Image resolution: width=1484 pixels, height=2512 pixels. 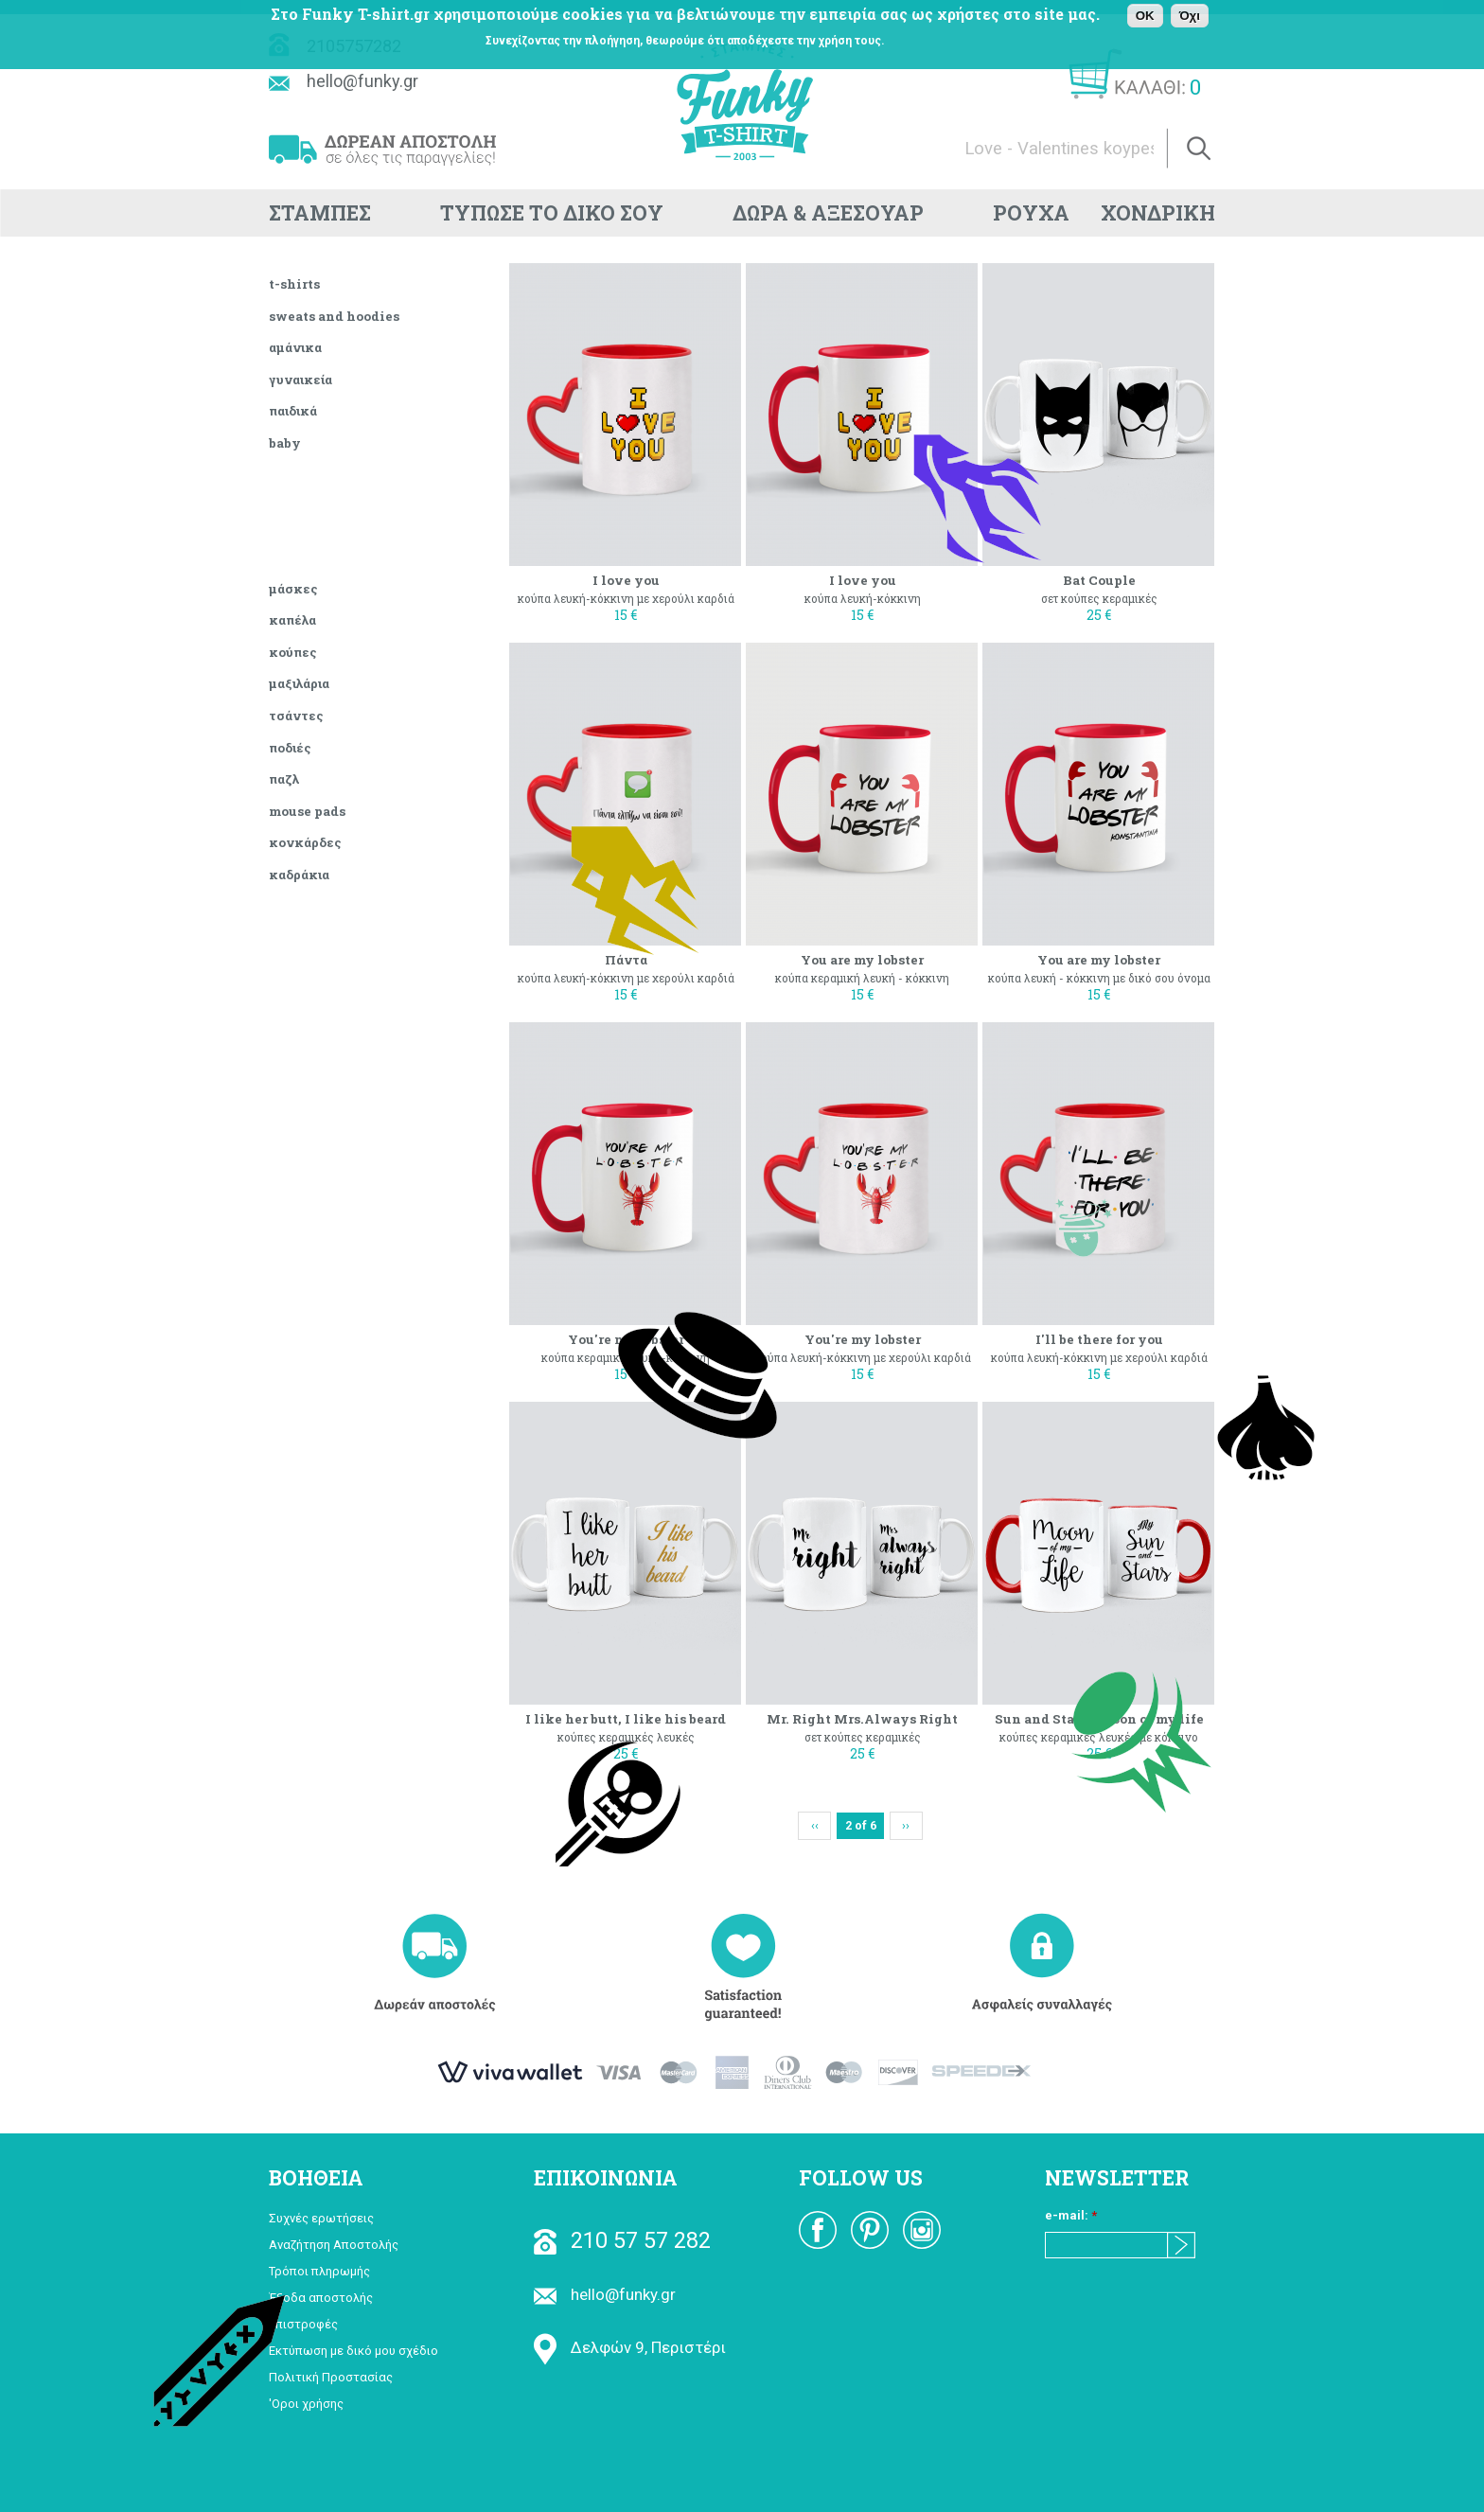 I want to click on equip a magical or enchanted weapon, so click(x=219, y=2361).